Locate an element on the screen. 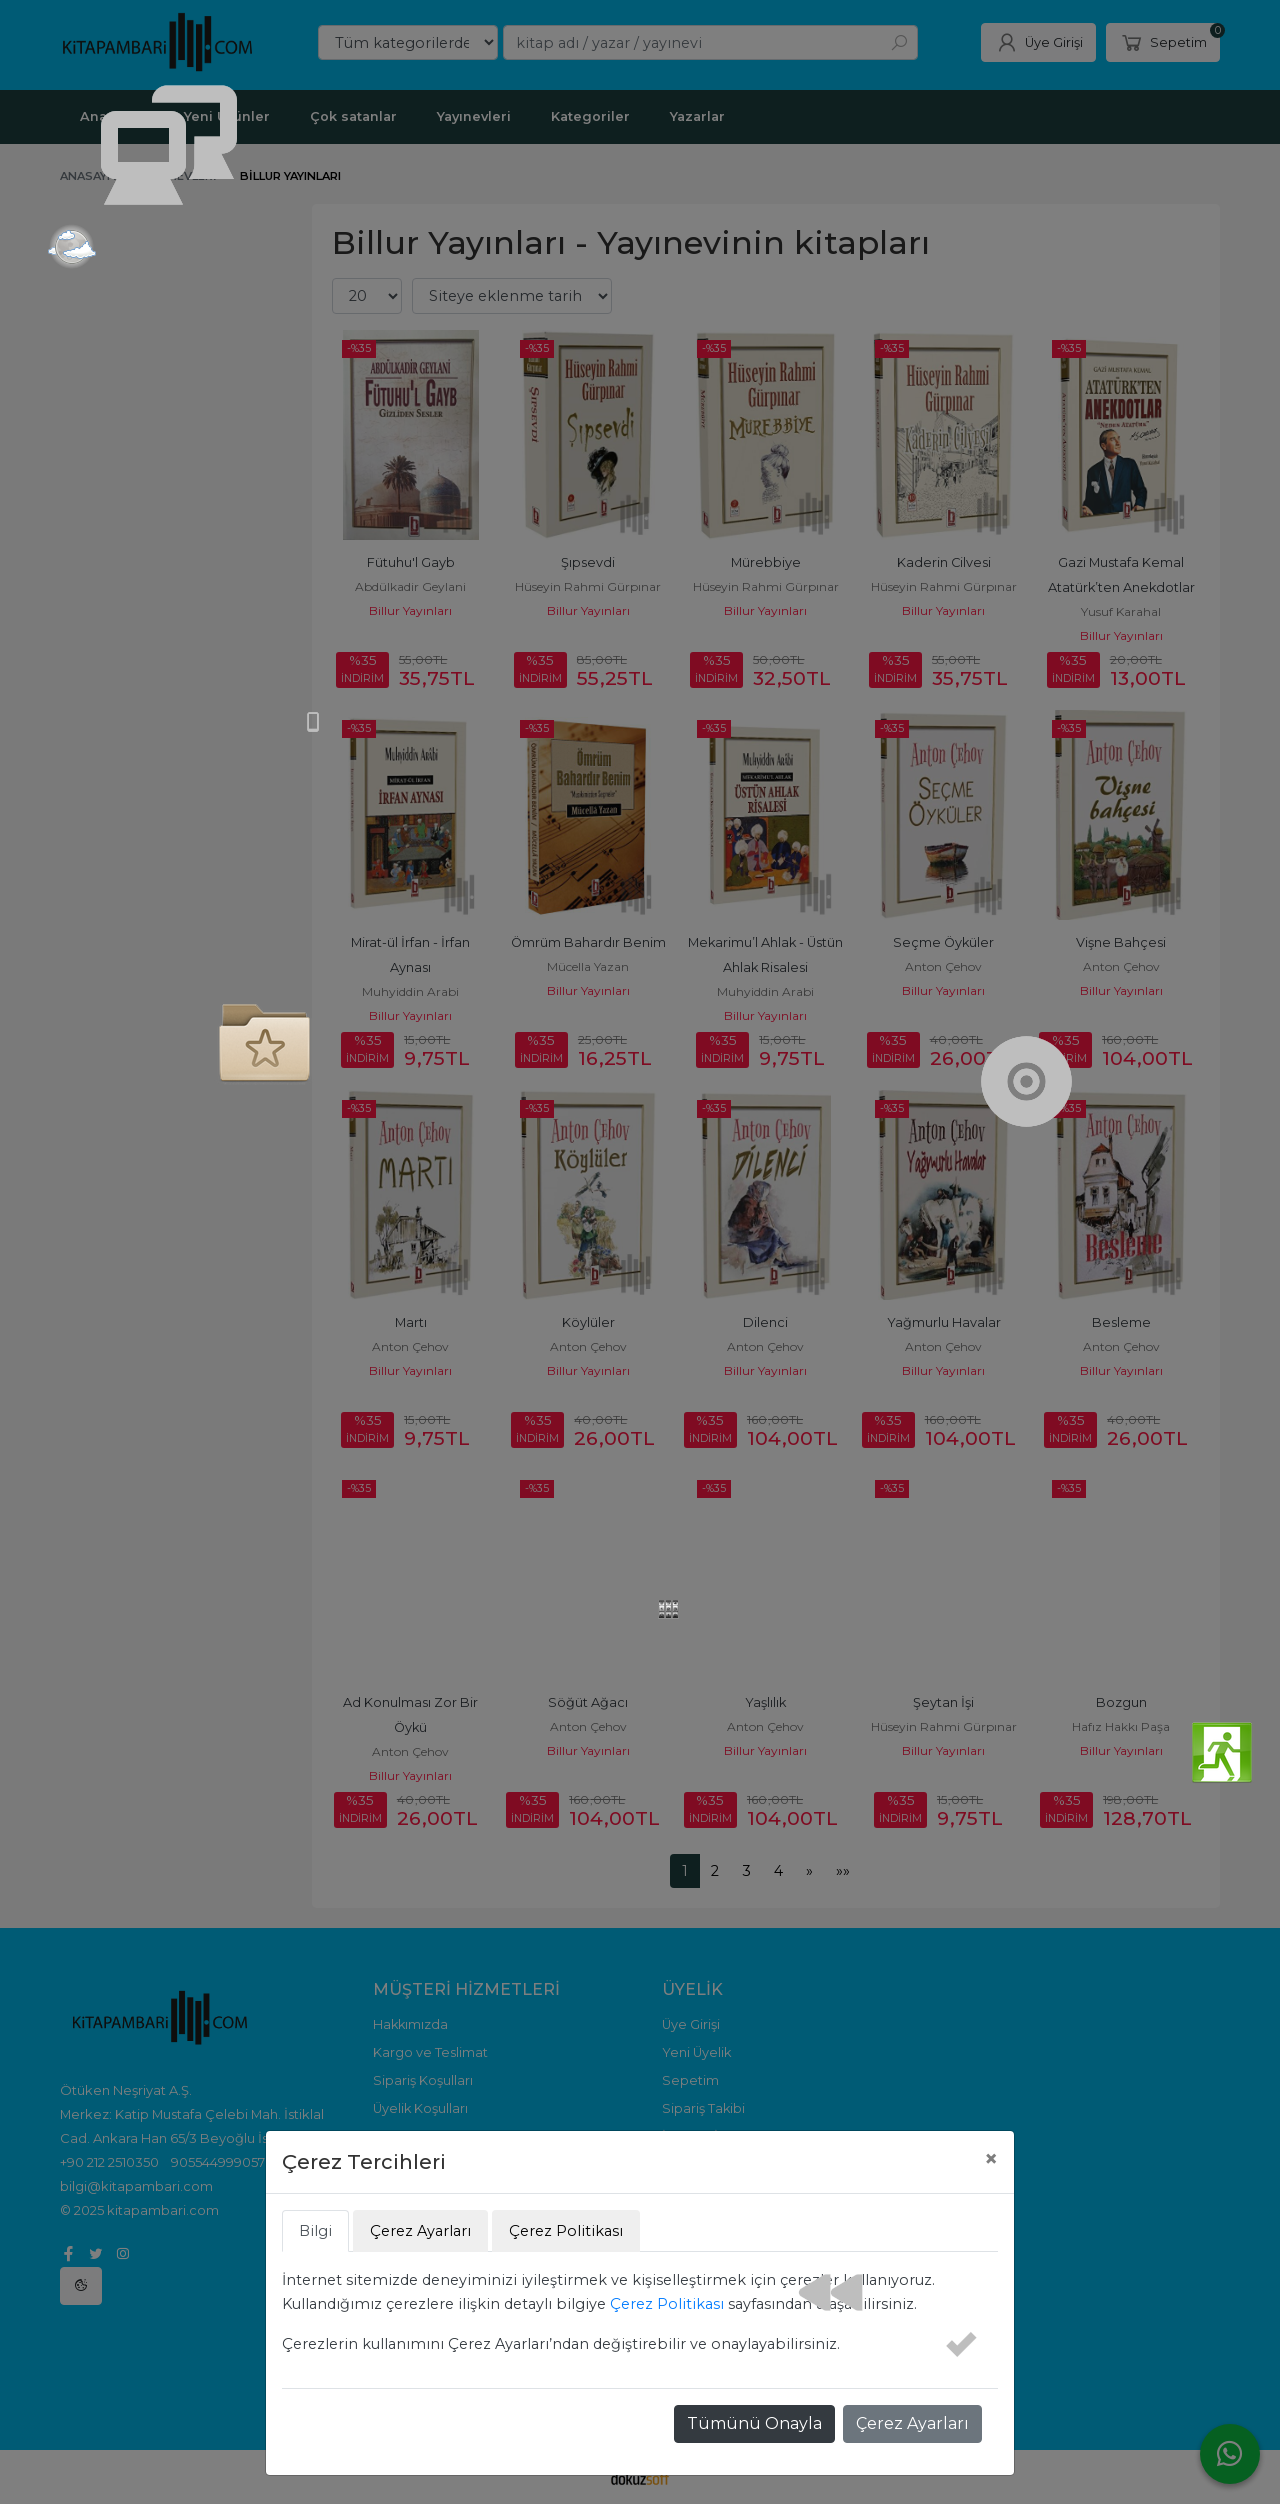 This screenshot has width=1280, height=2504. access network preferences and settings is located at coordinates (169, 145).